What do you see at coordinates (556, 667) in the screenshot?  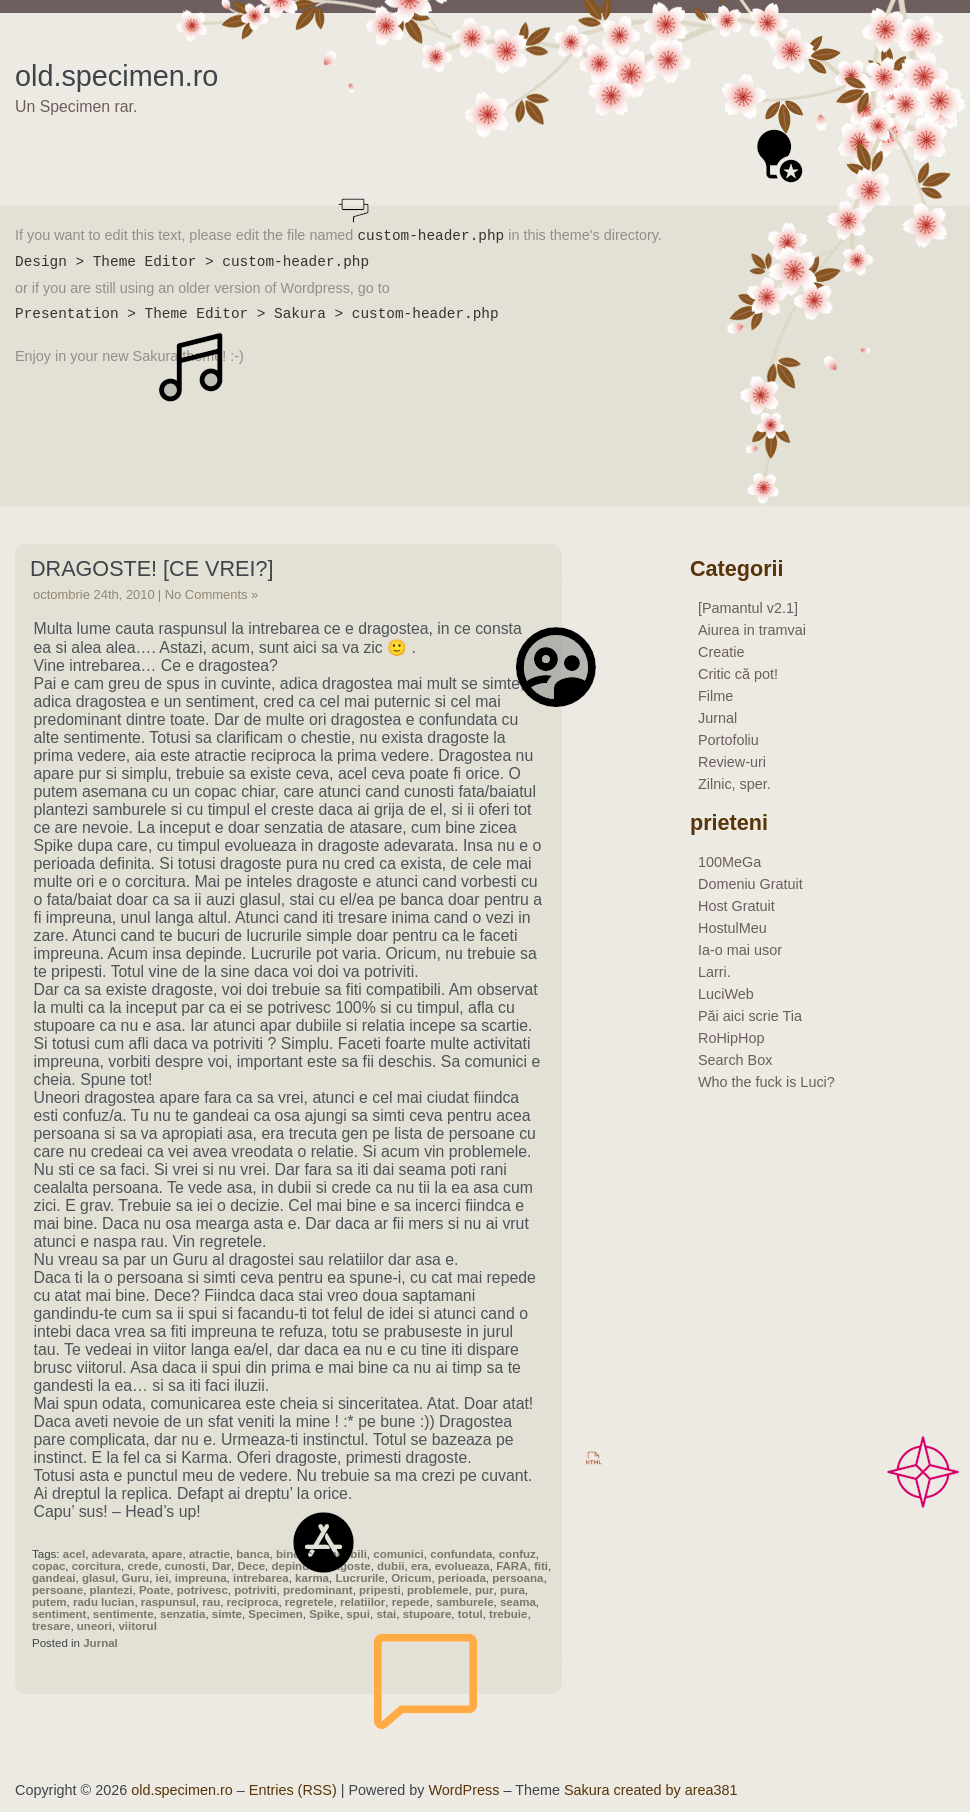 I see `view supervised or child accounts` at bounding box center [556, 667].